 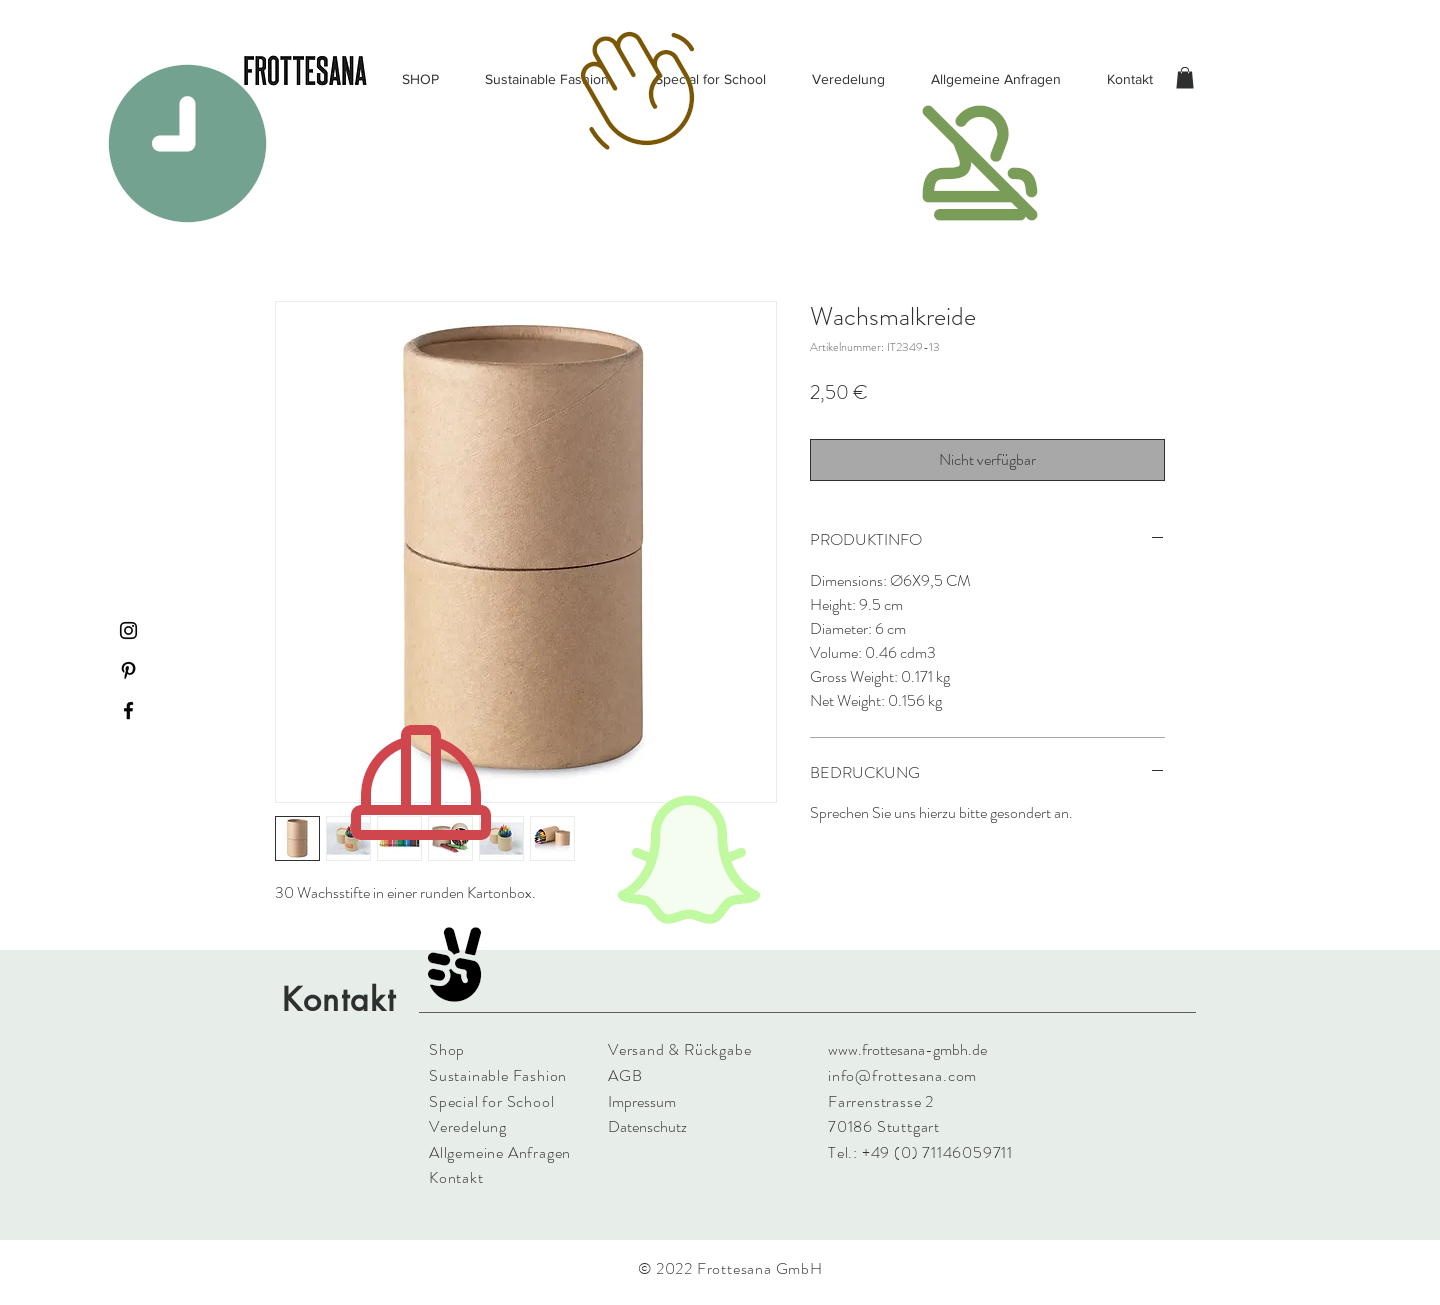 What do you see at coordinates (454, 964) in the screenshot?
I see `send a peace sign or friendly gesture` at bounding box center [454, 964].